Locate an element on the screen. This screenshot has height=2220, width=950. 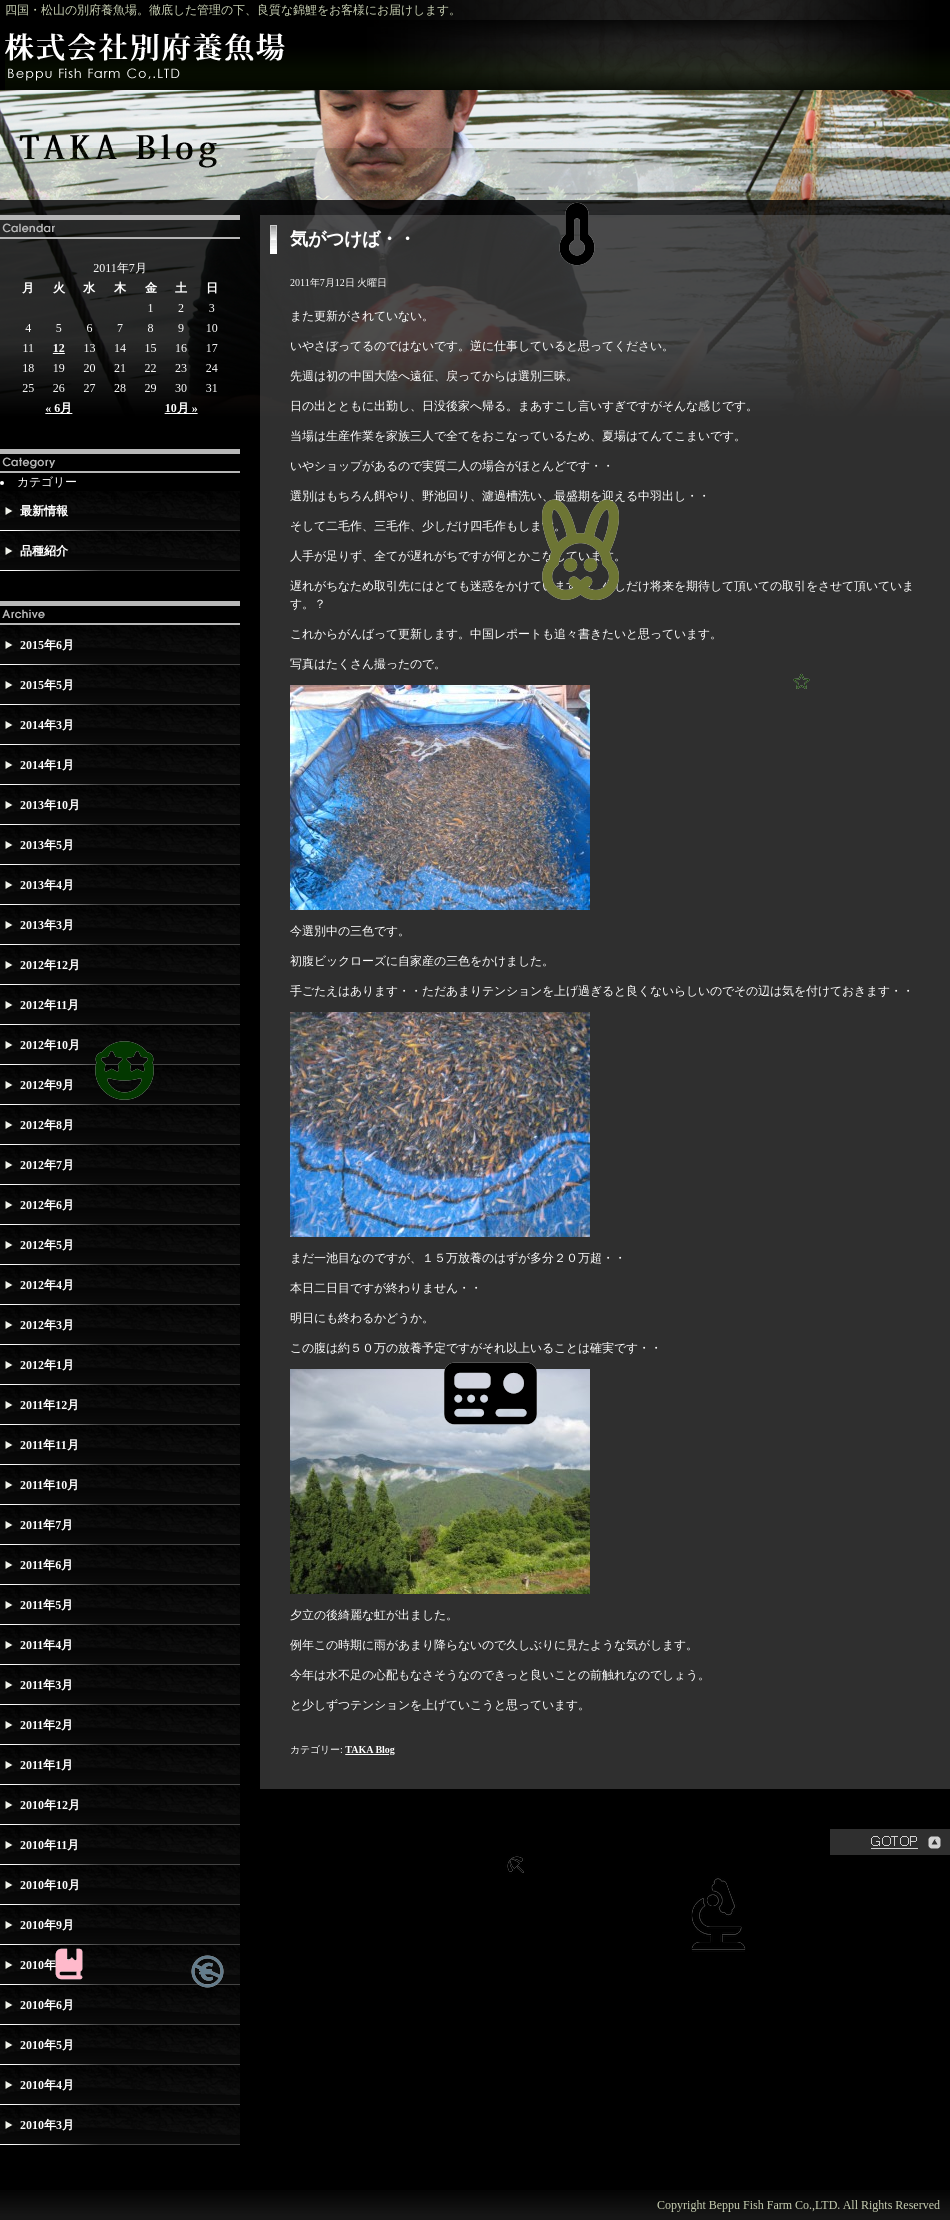
indicates high temperature reading is located at coordinates (577, 234).